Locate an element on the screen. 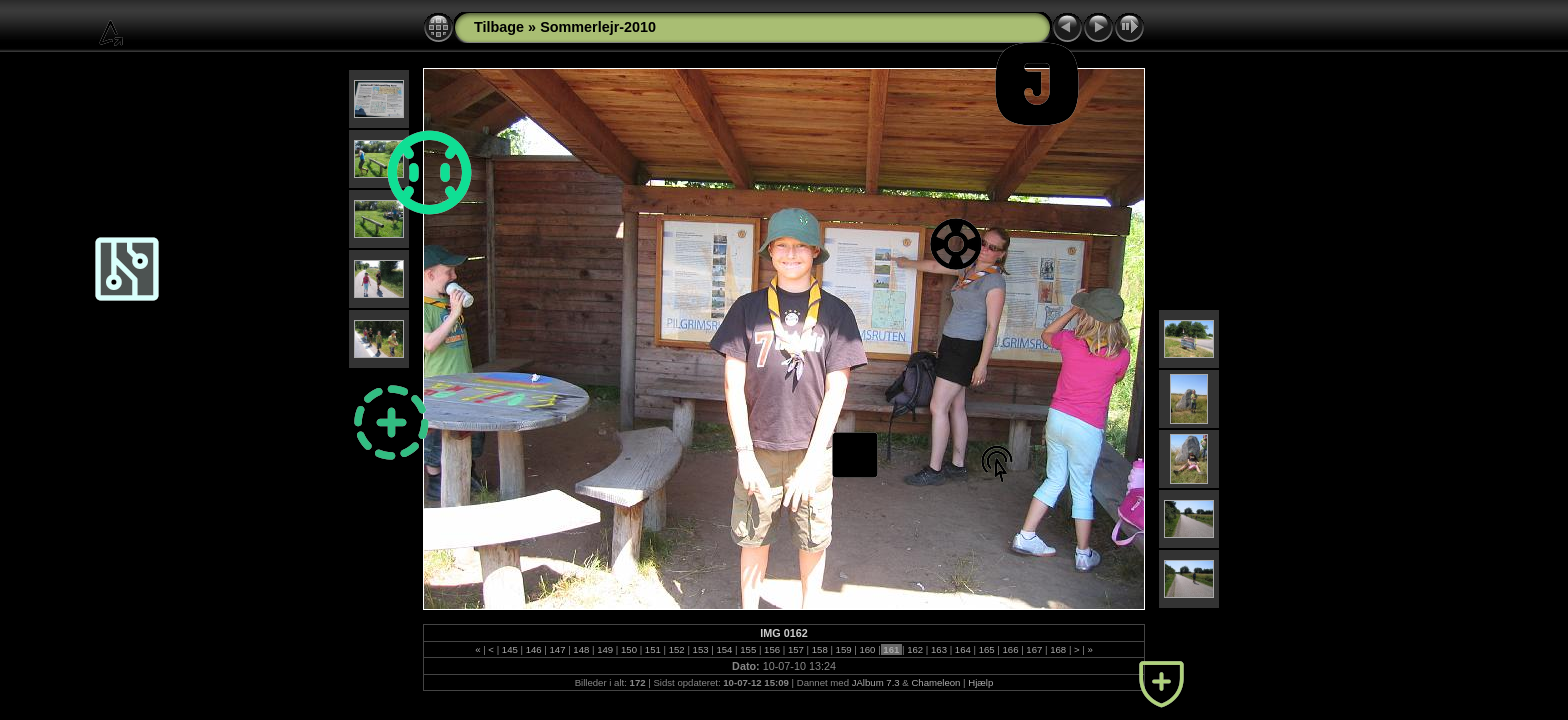 The image size is (1568, 720). stop media playback is located at coordinates (855, 455).